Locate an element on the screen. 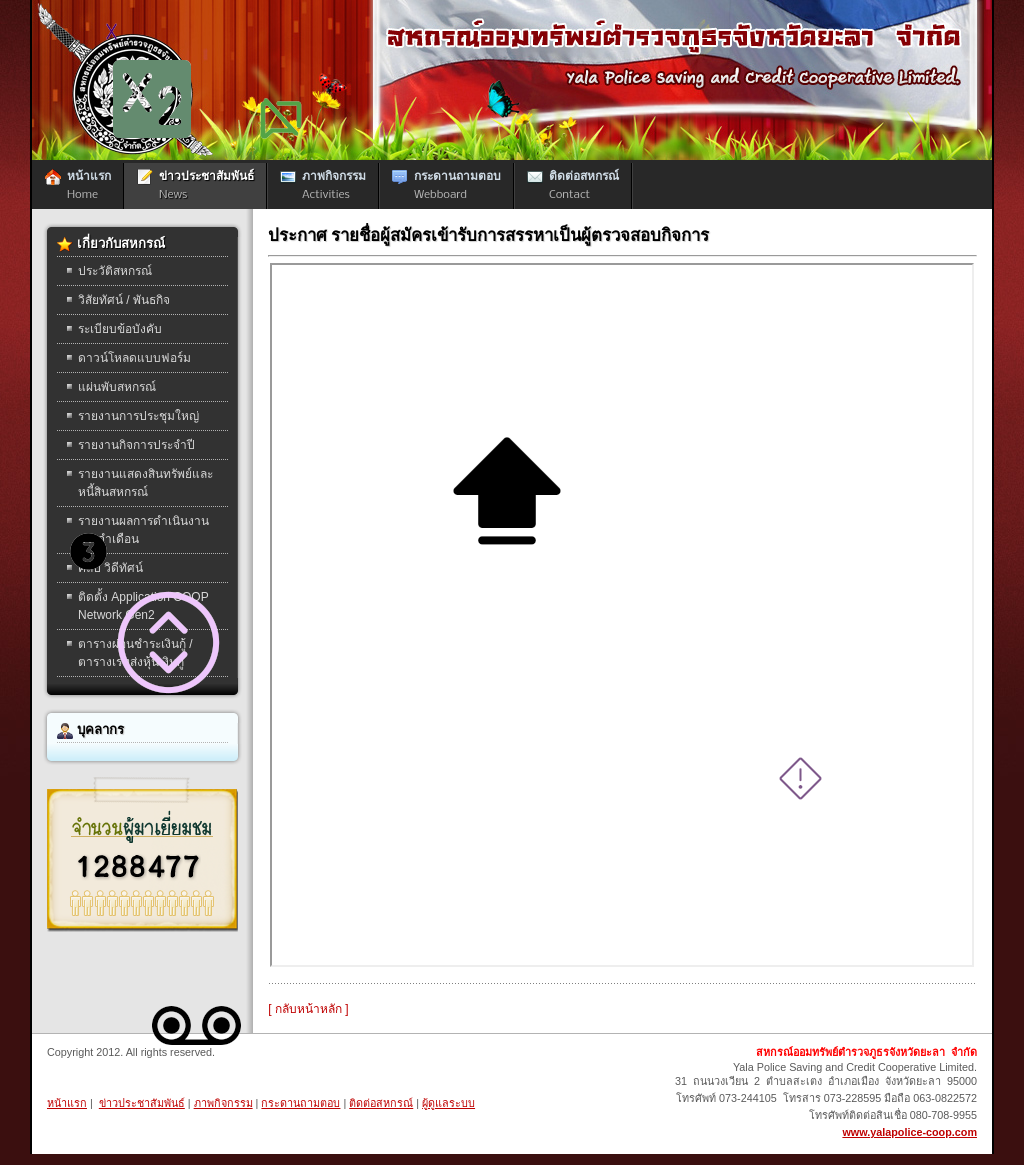  expand or collapse content is located at coordinates (168, 642).